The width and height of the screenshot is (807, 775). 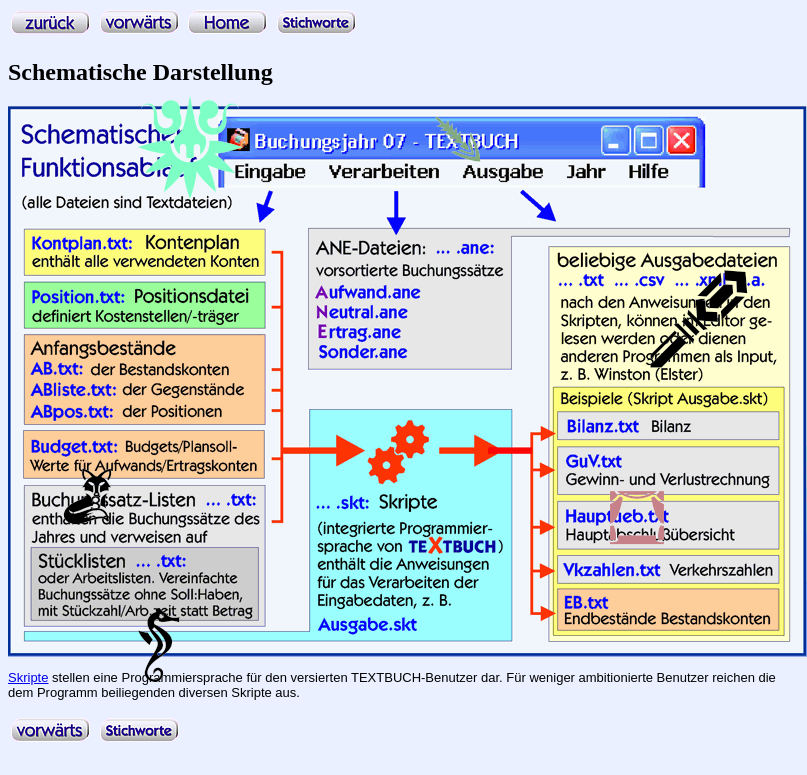 I want to click on decorative tribal or abstract game emblem, so click(x=190, y=147).